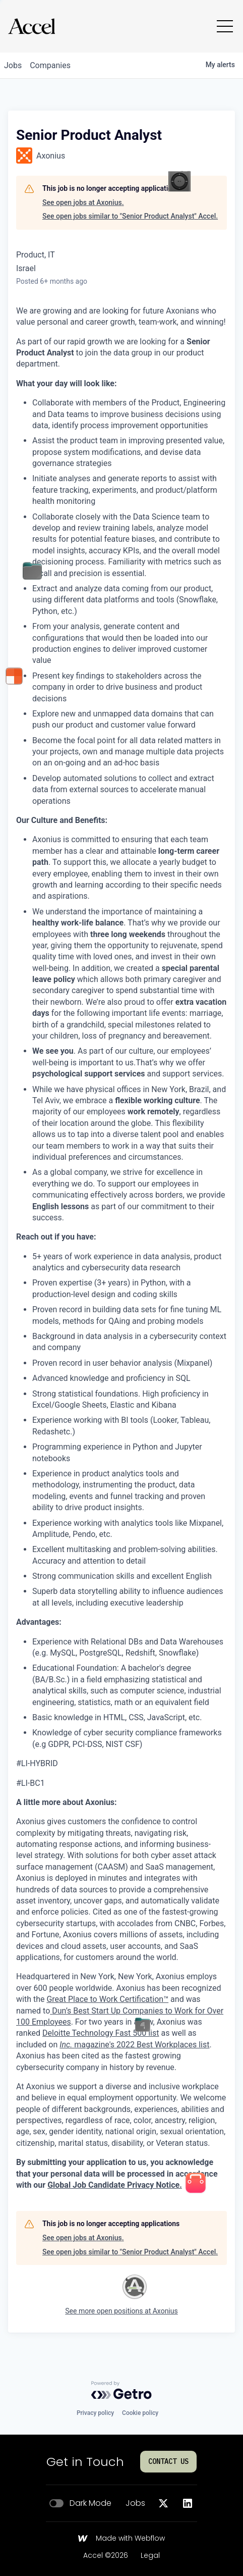  Describe the element at coordinates (196, 2183) in the screenshot. I see `open the utilities folder` at that location.